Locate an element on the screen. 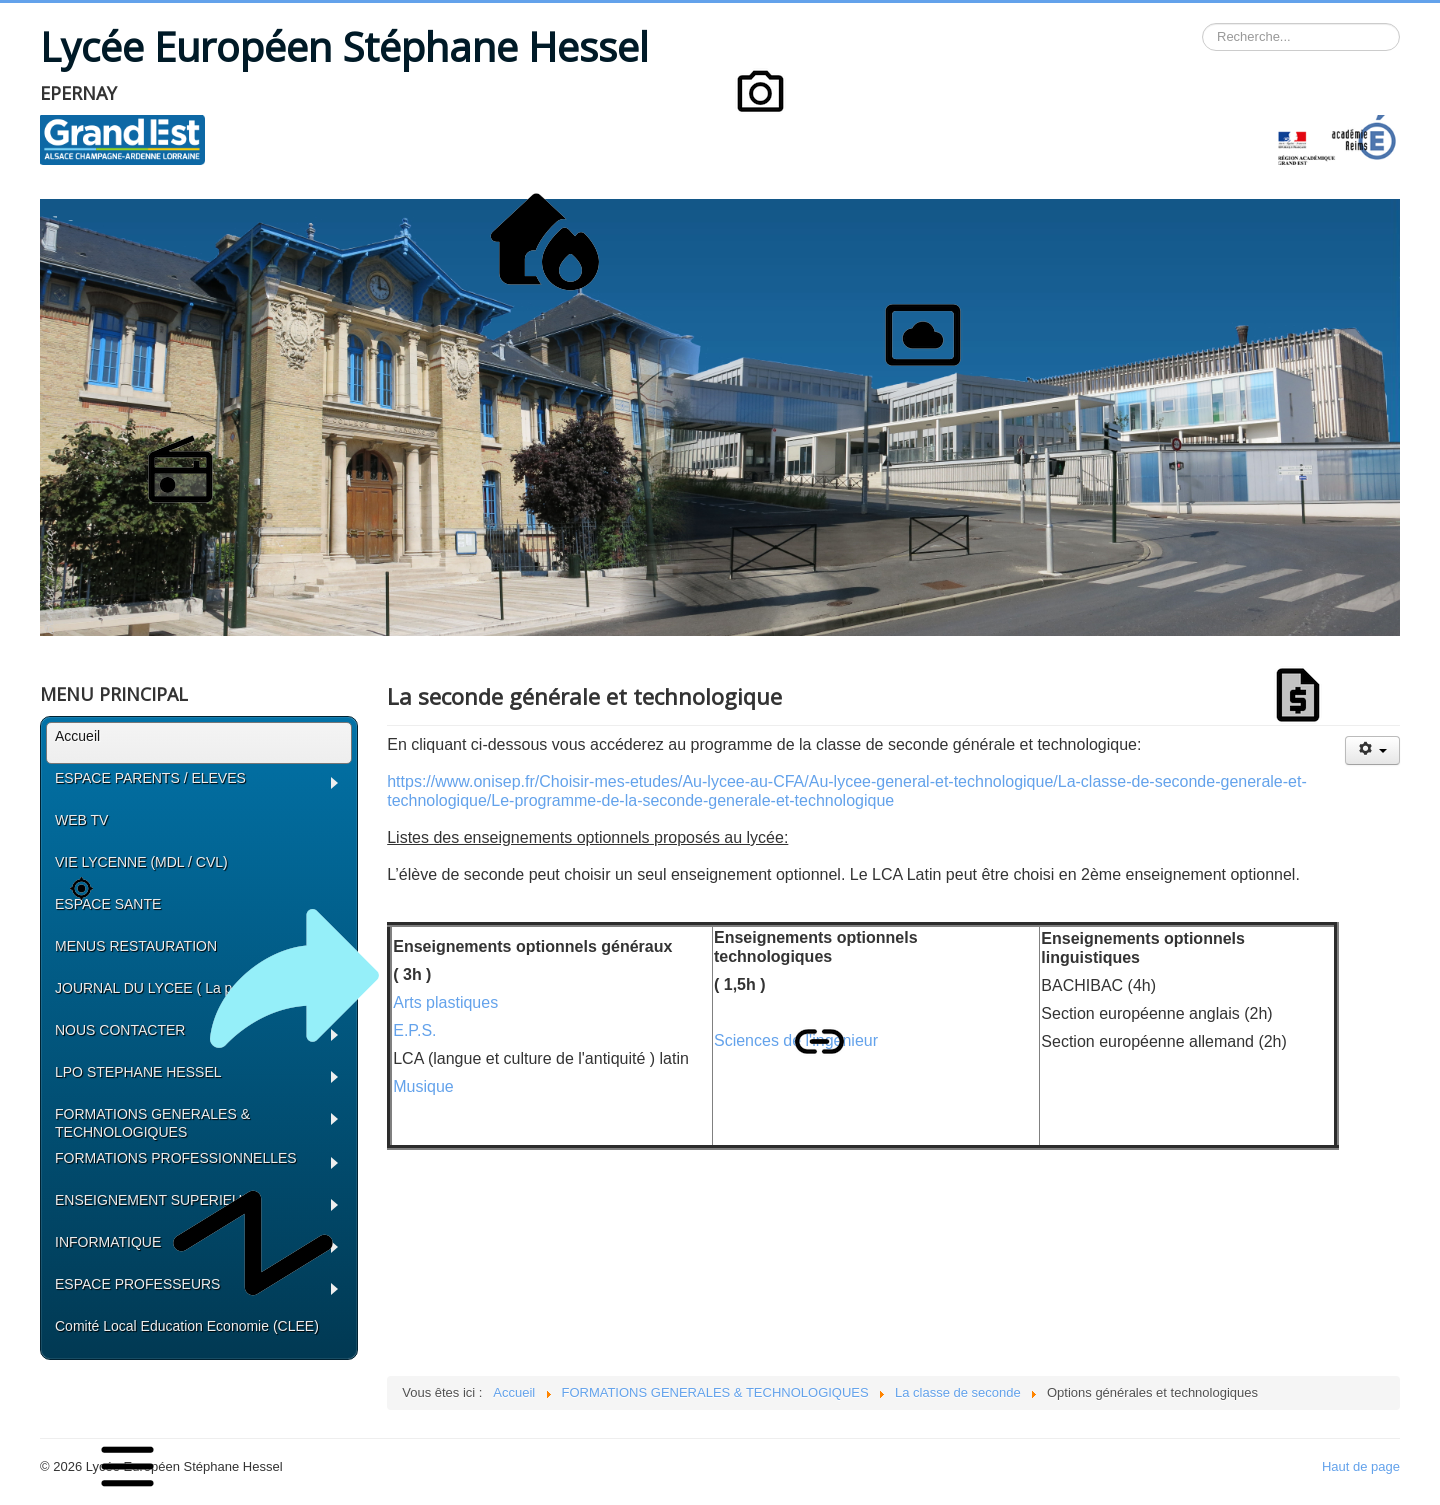 The height and width of the screenshot is (1505, 1440). access daydream or screen saver settings is located at coordinates (923, 335).